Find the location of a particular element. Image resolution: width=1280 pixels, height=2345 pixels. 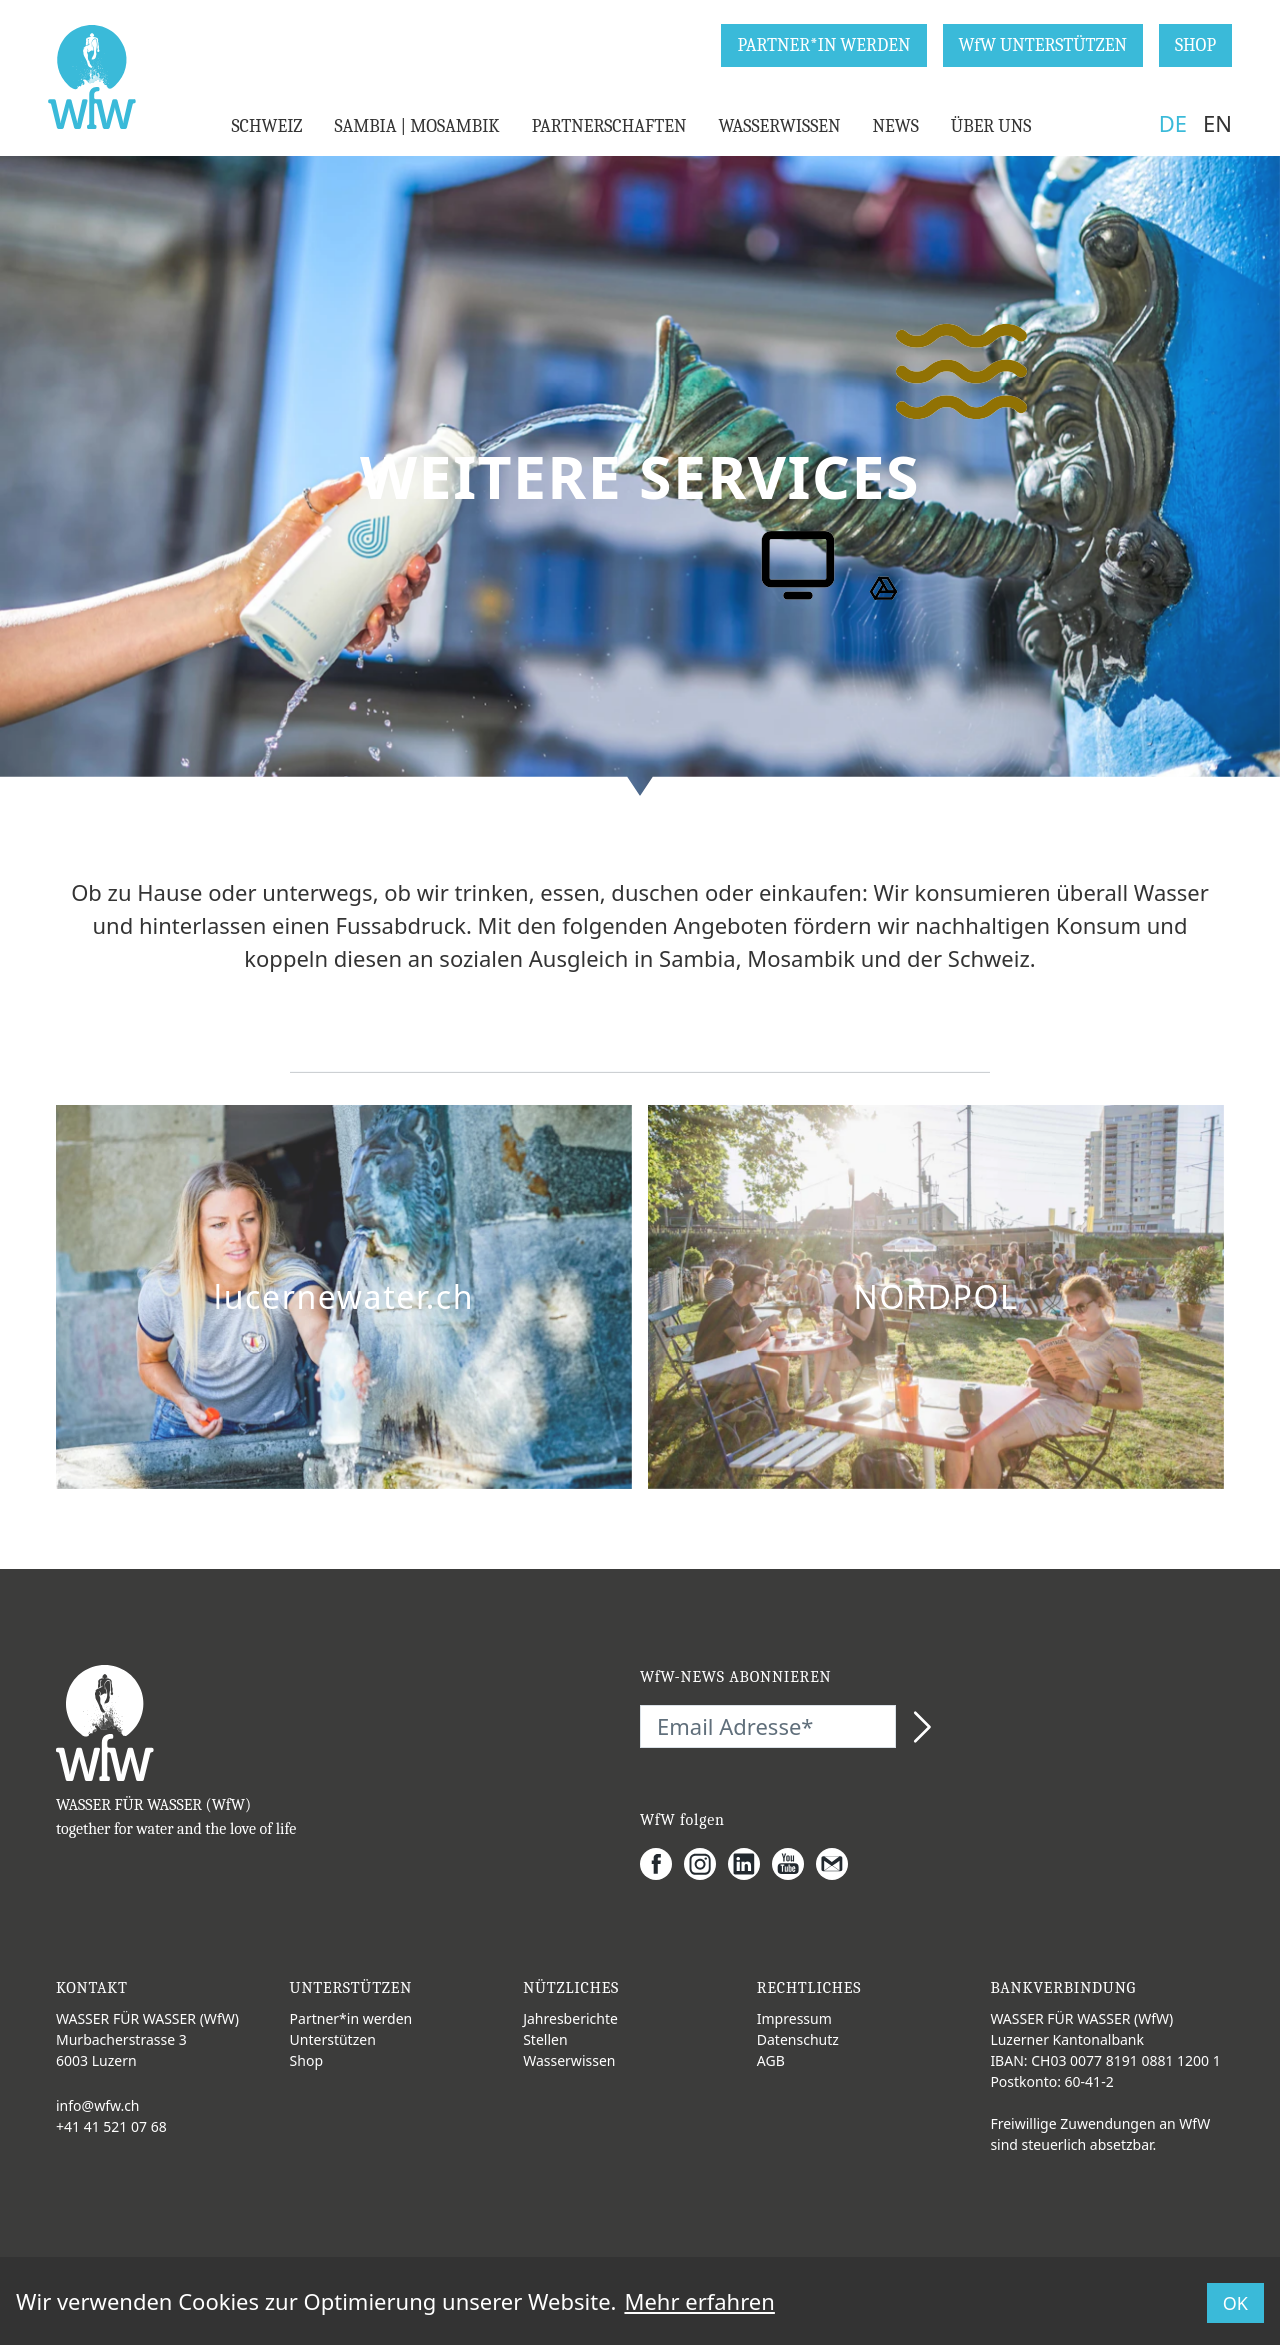

indicates water or aquatic features is located at coordinates (961, 371).